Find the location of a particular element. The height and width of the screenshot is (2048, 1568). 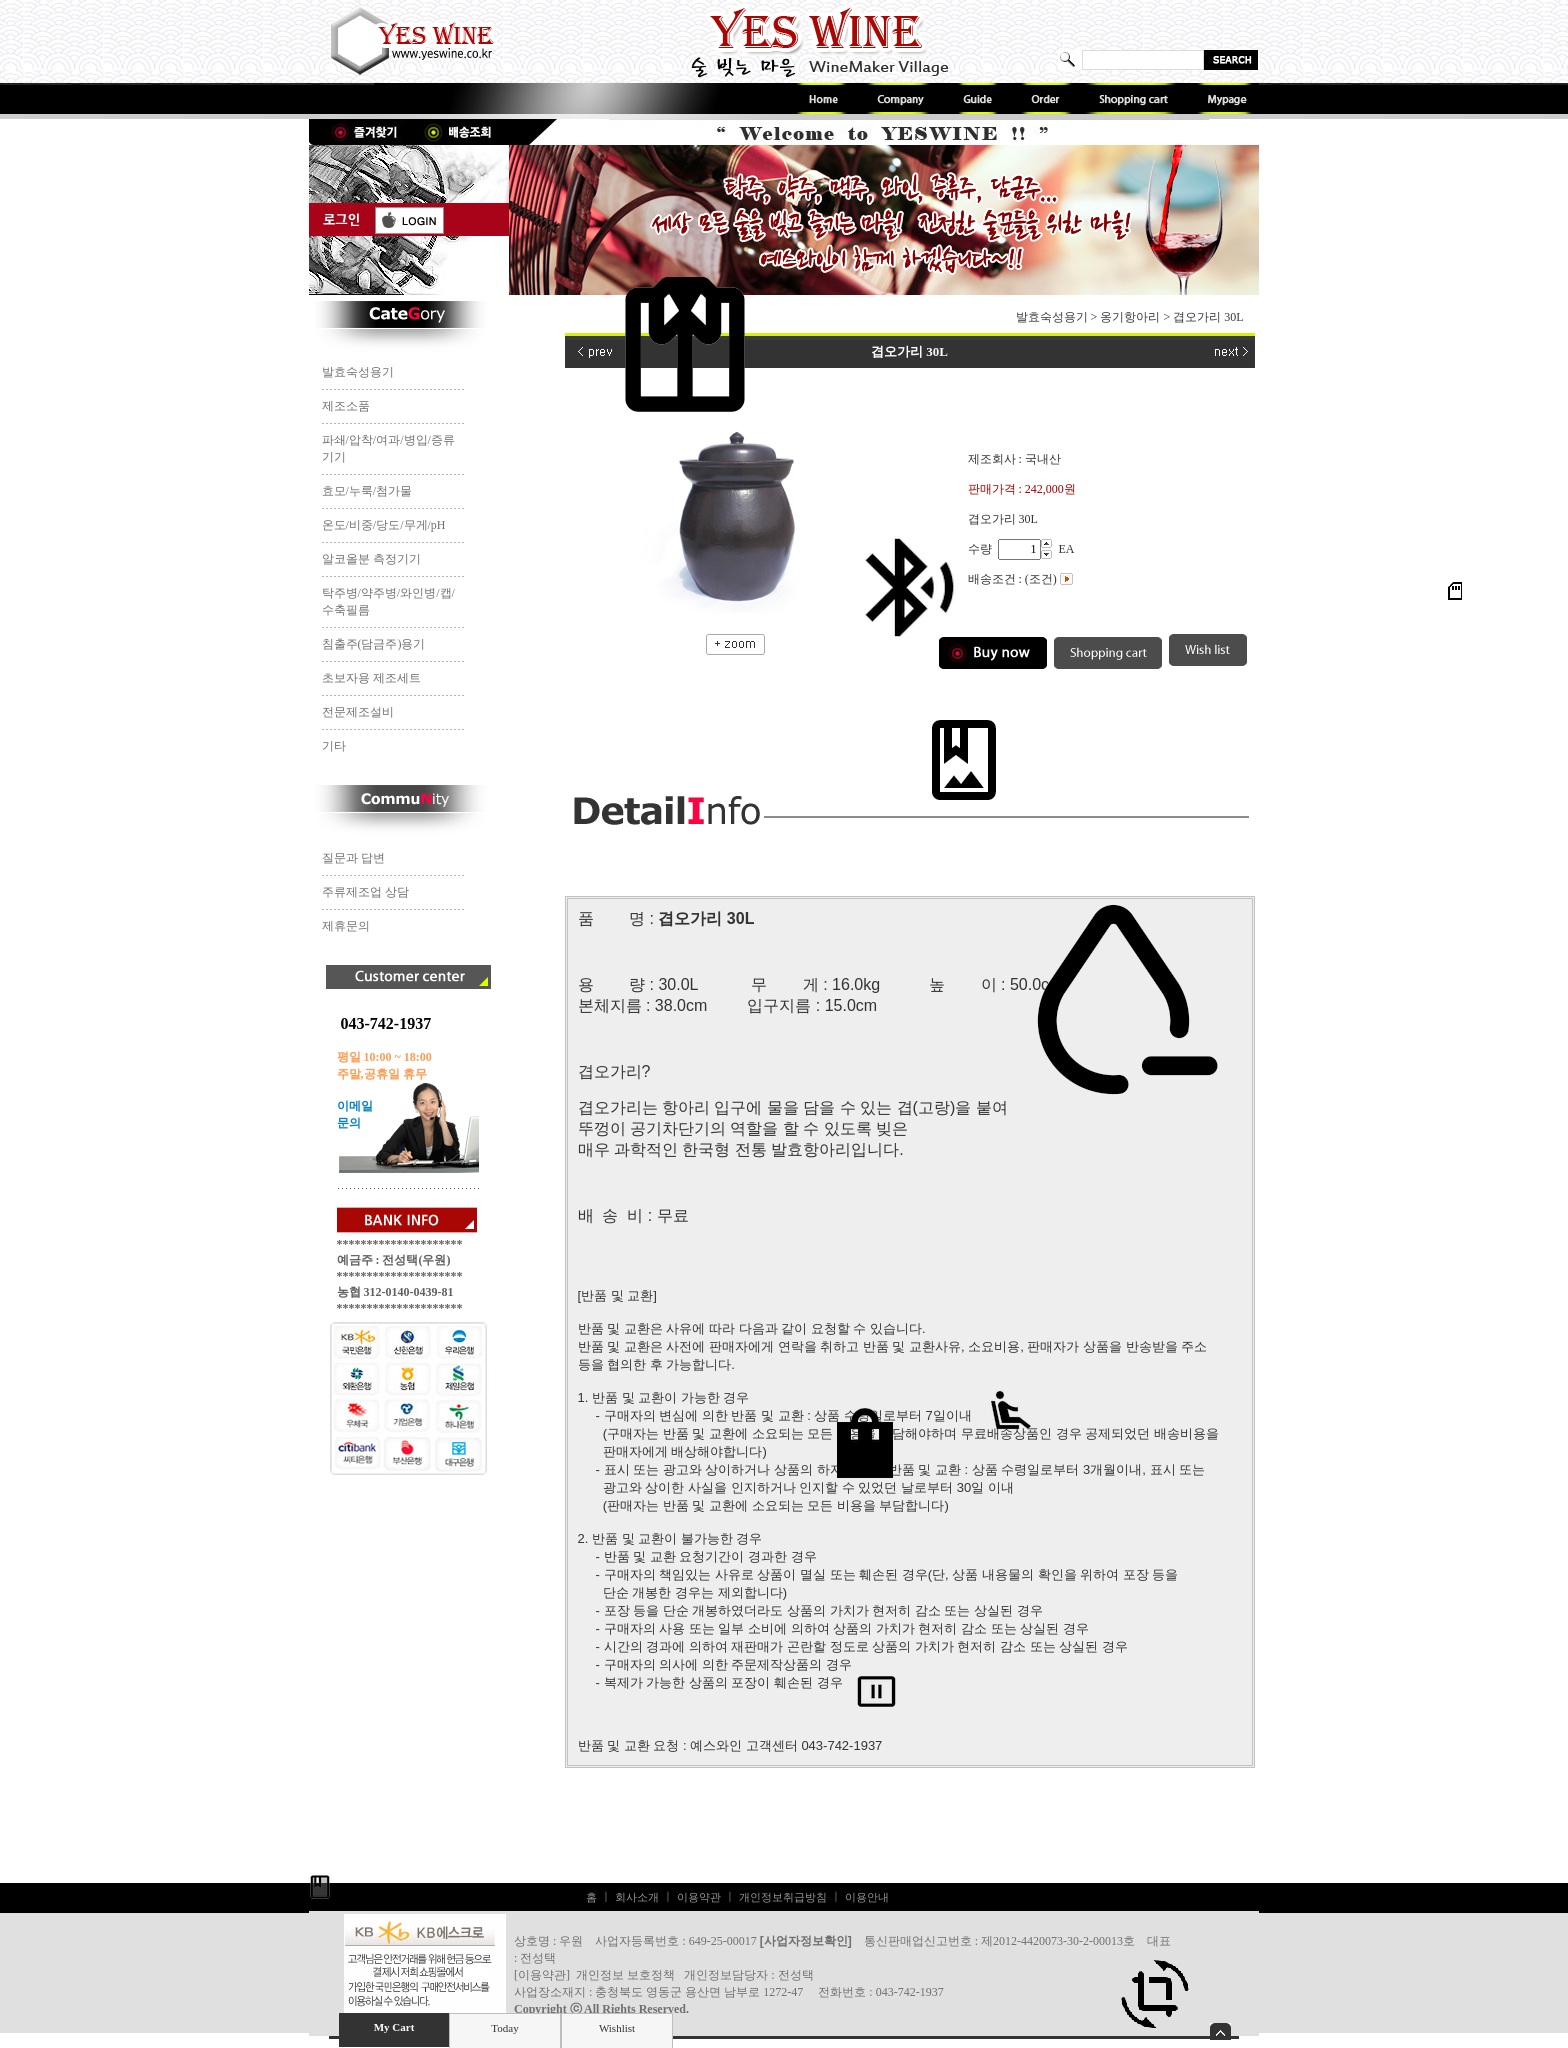

view folded laundry or clothing items is located at coordinates (685, 347).